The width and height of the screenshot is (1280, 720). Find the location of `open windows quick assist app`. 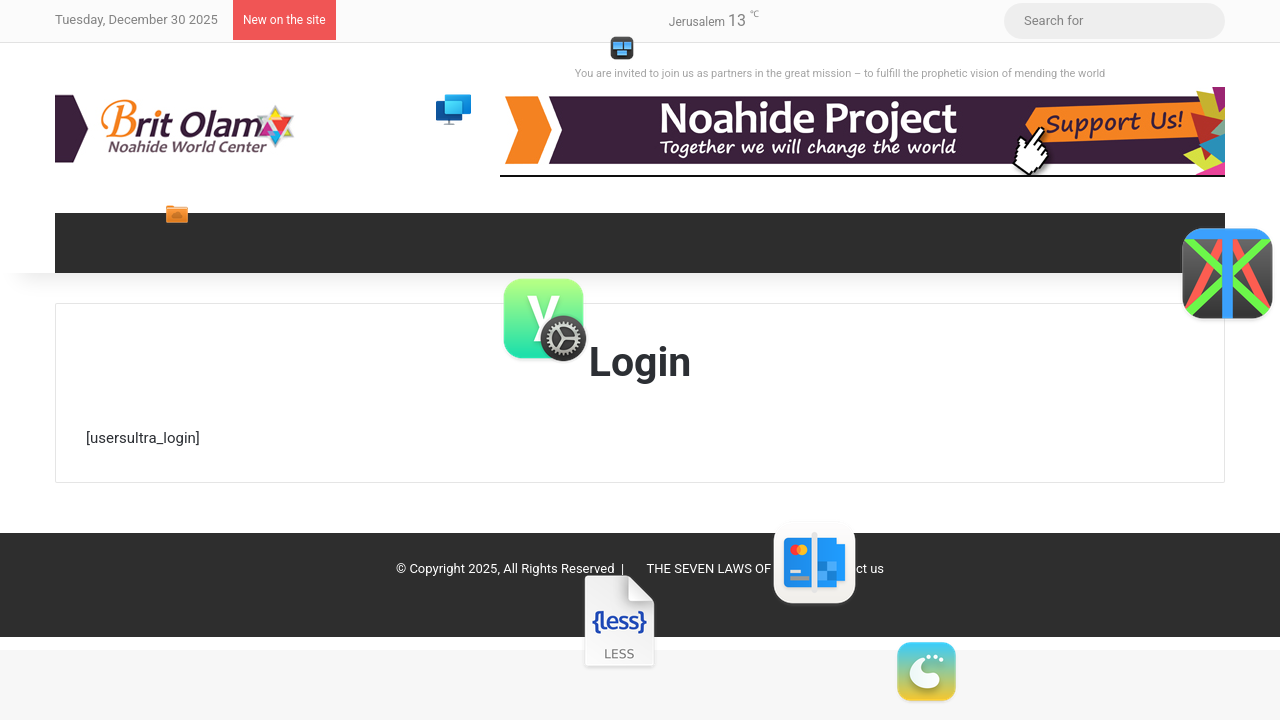

open windows quick assist app is located at coordinates (453, 107).